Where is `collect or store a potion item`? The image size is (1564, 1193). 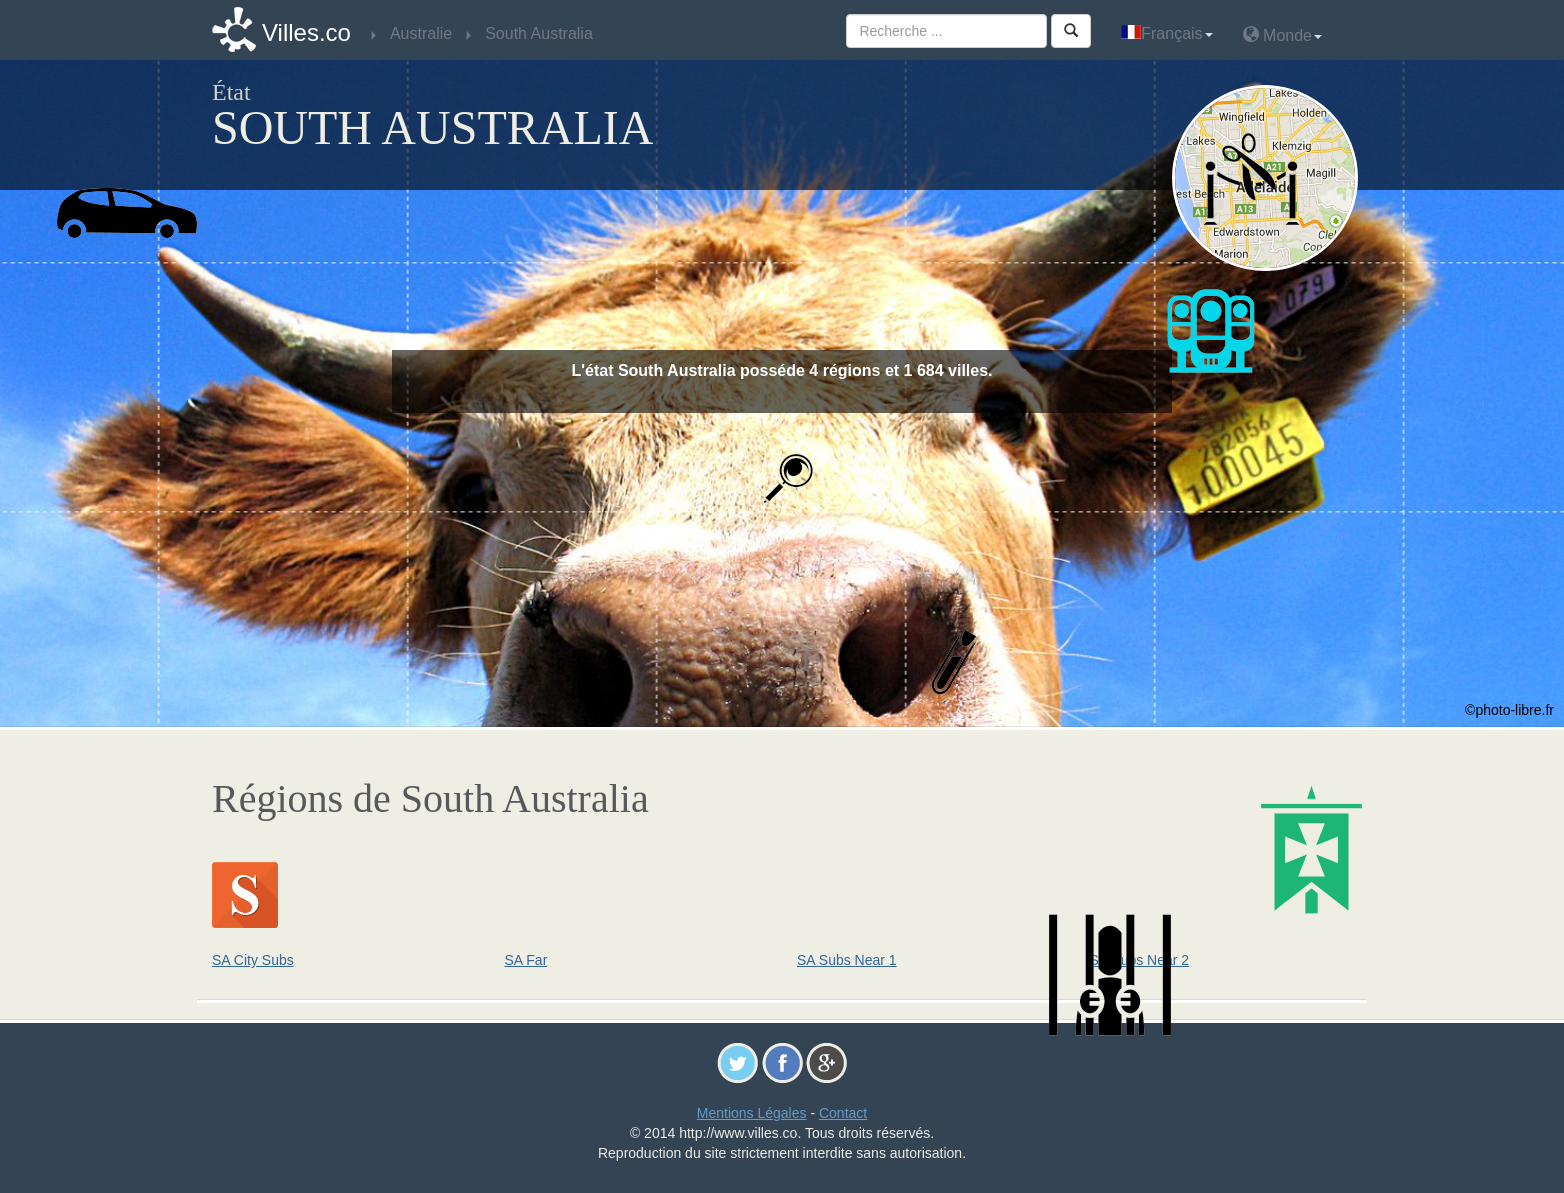 collect or store a potion item is located at coordinates (952, 662).